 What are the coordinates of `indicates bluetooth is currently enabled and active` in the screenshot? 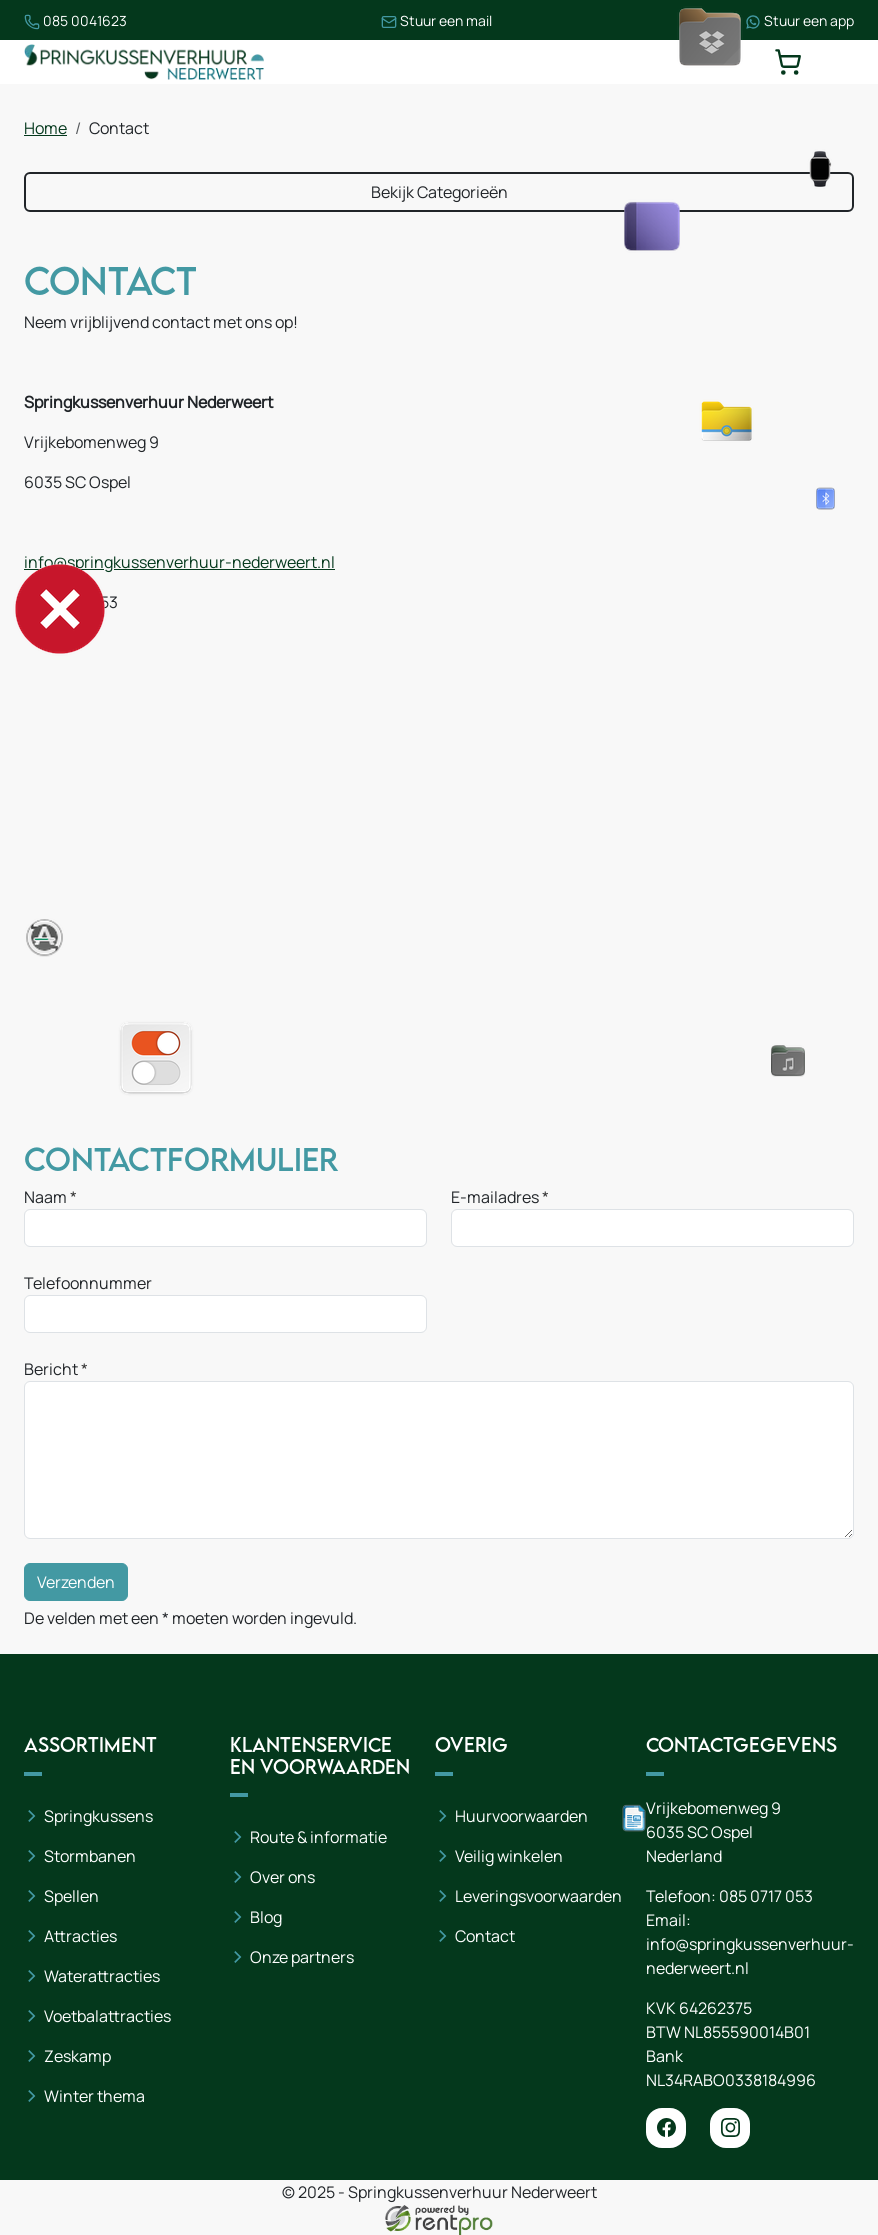 It's located at (825, 498).